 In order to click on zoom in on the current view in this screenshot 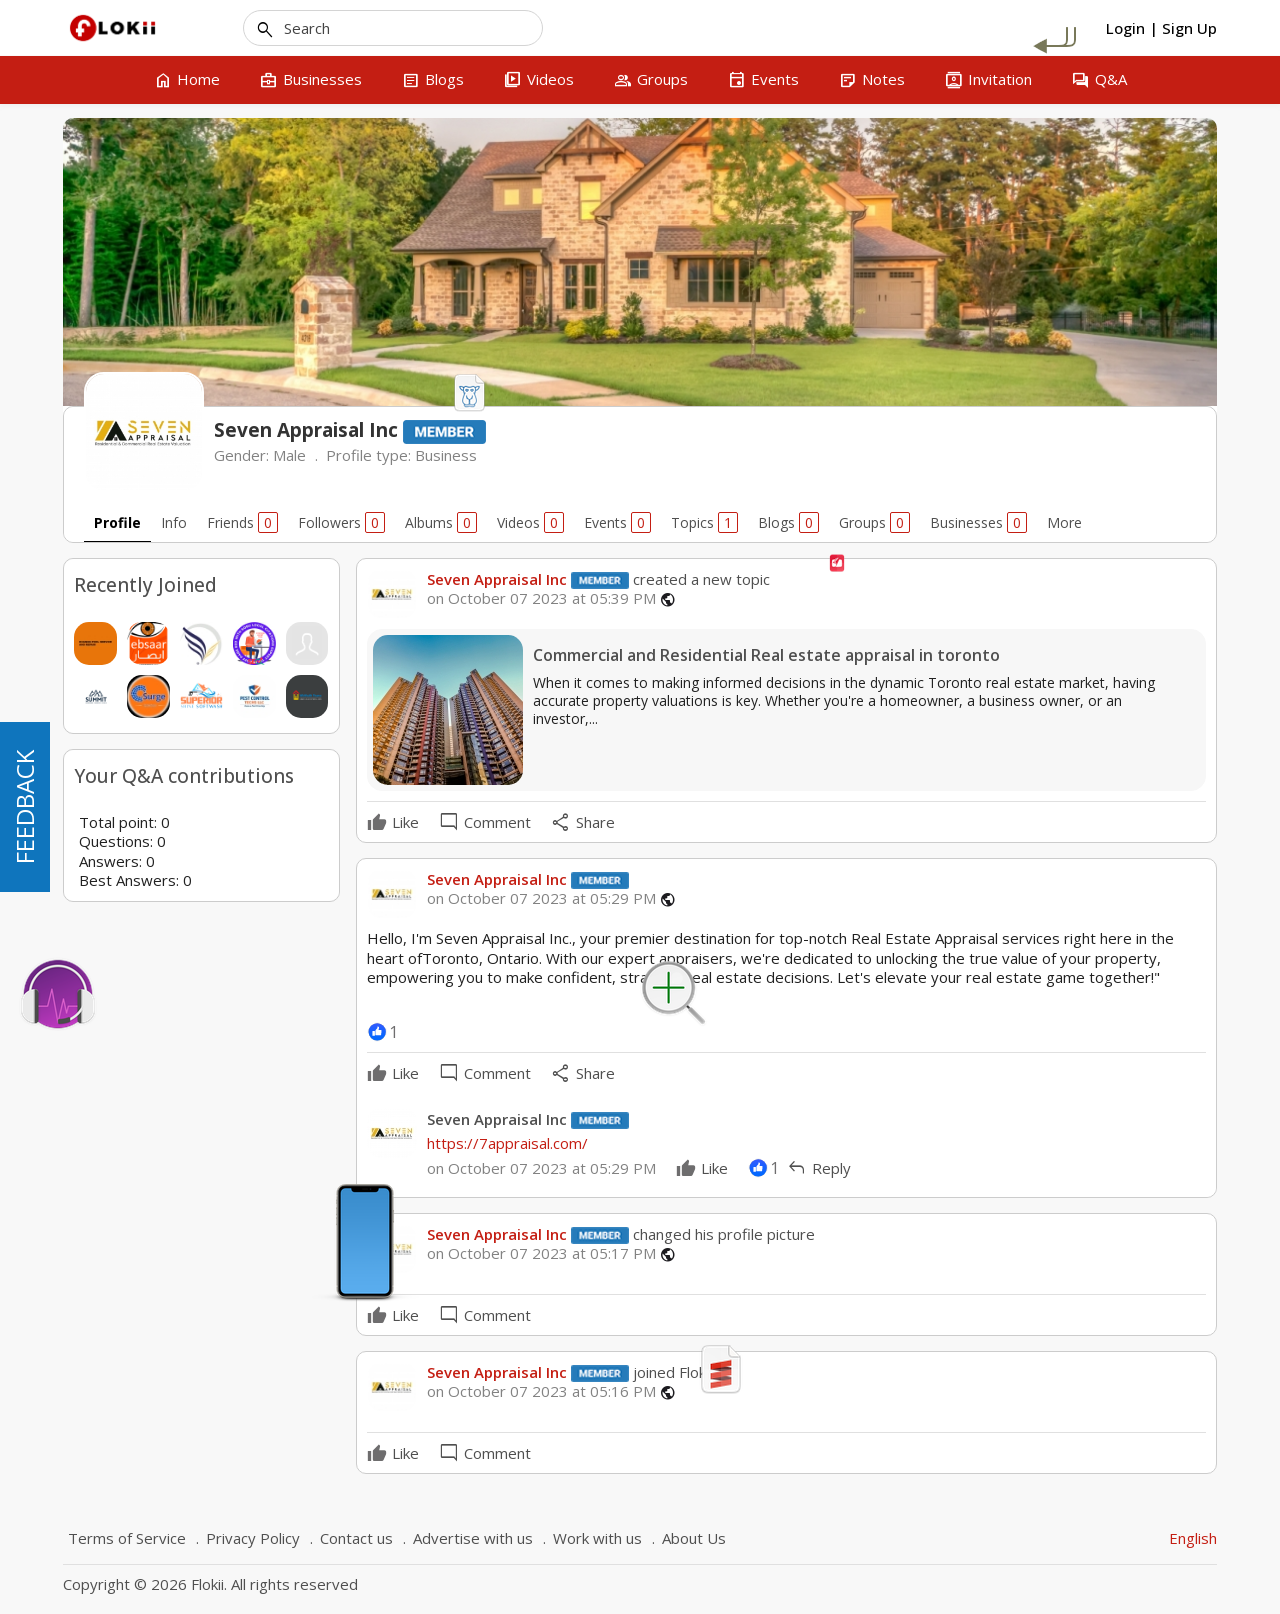, I will do `click(673, 992)`.